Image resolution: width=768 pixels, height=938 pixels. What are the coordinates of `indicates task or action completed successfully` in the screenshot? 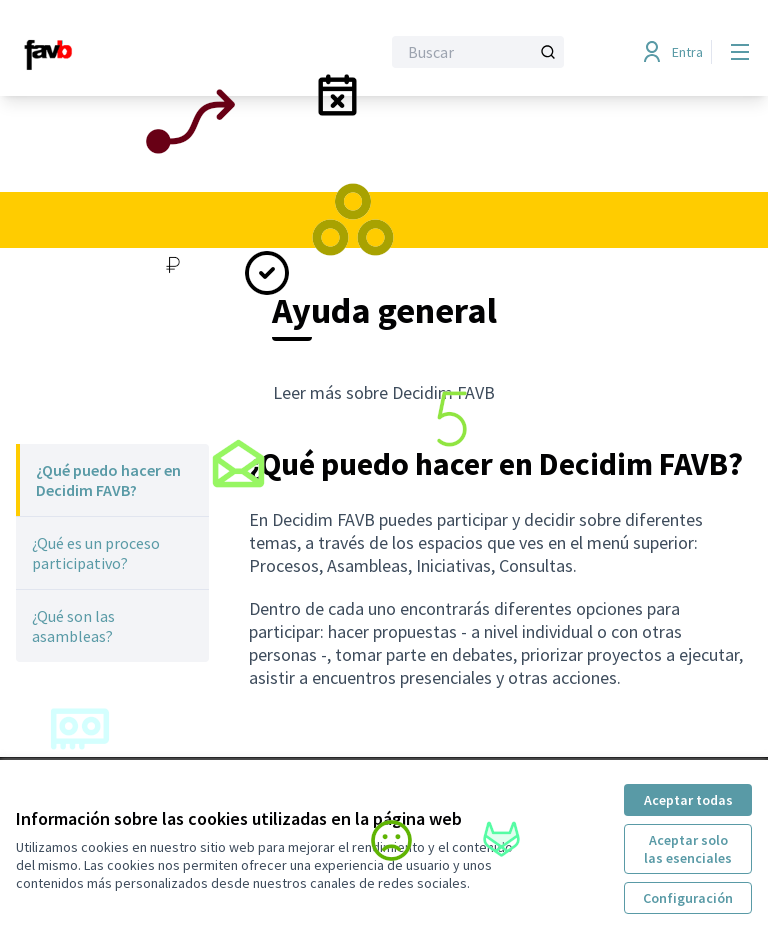 It's located at (267, 273).